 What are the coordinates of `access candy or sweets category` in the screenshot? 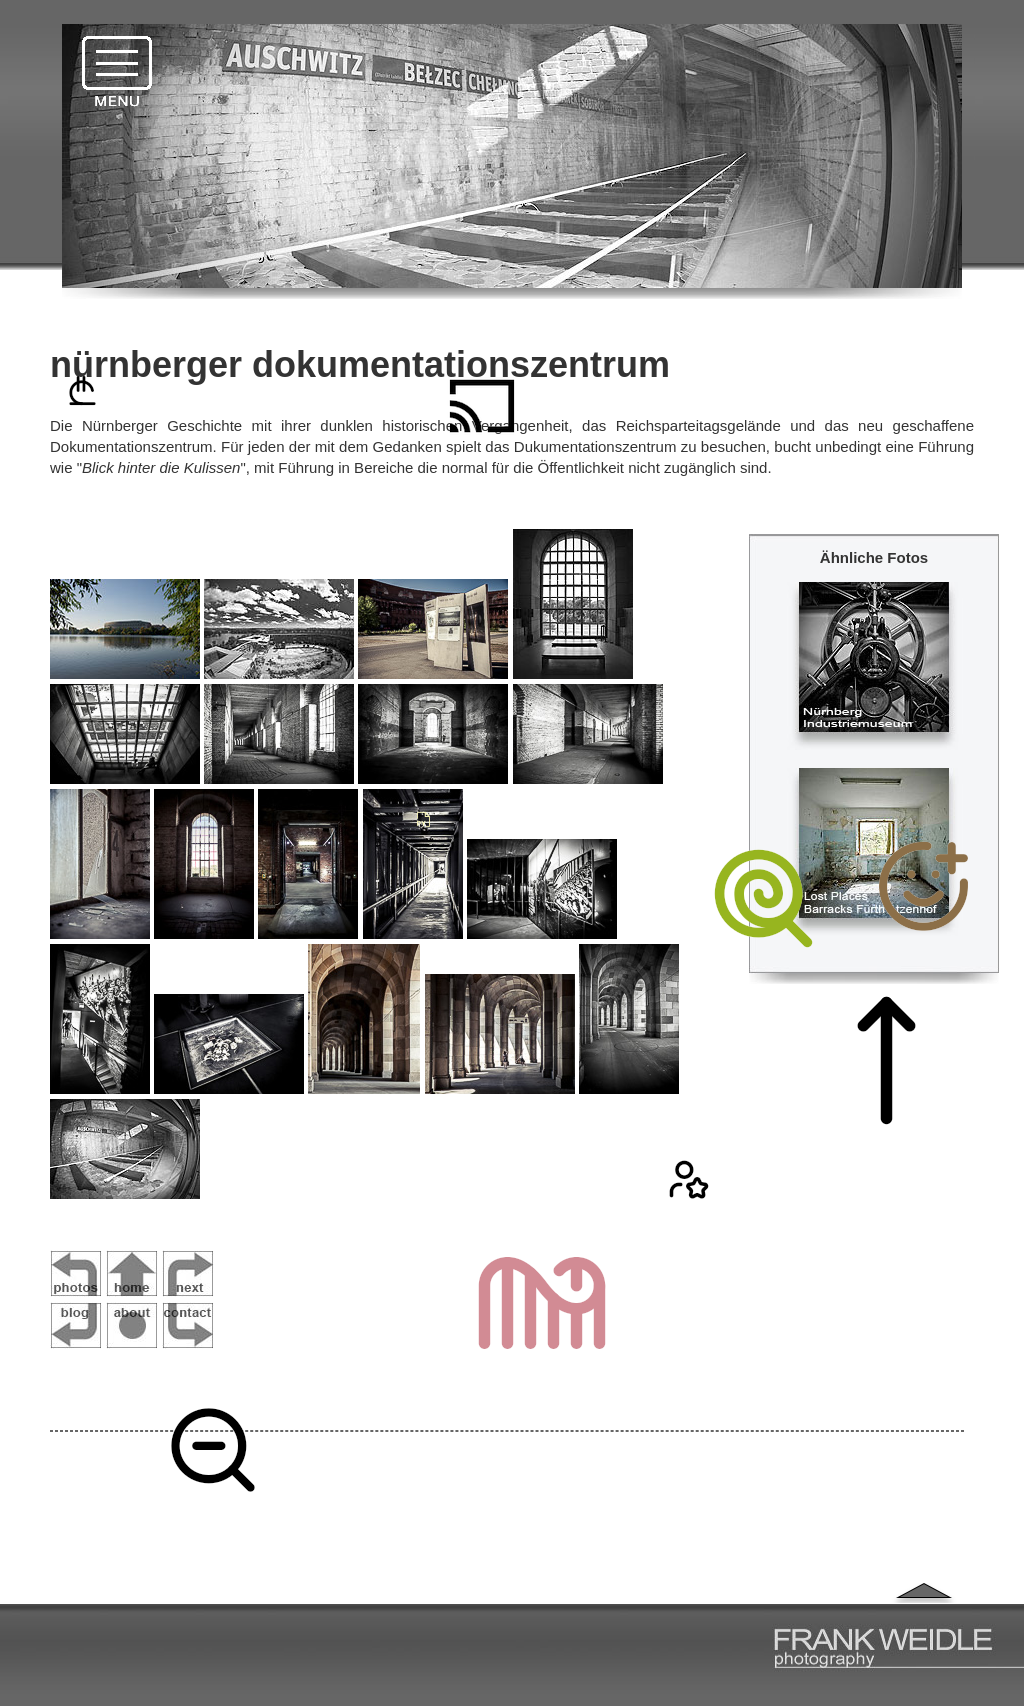 It's located at (763, 898).